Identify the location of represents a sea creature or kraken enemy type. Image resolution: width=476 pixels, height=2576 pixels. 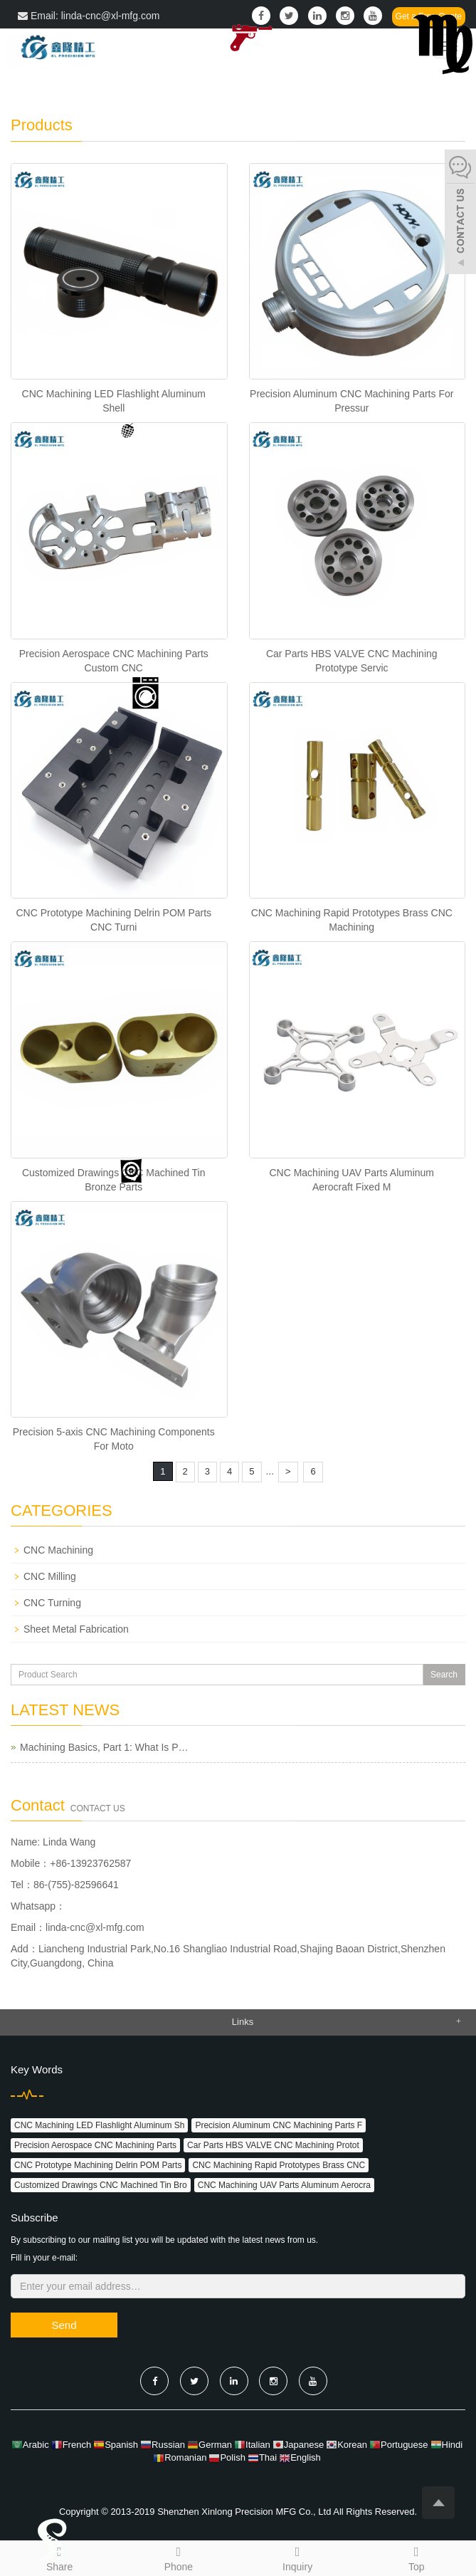
(51, 2540).